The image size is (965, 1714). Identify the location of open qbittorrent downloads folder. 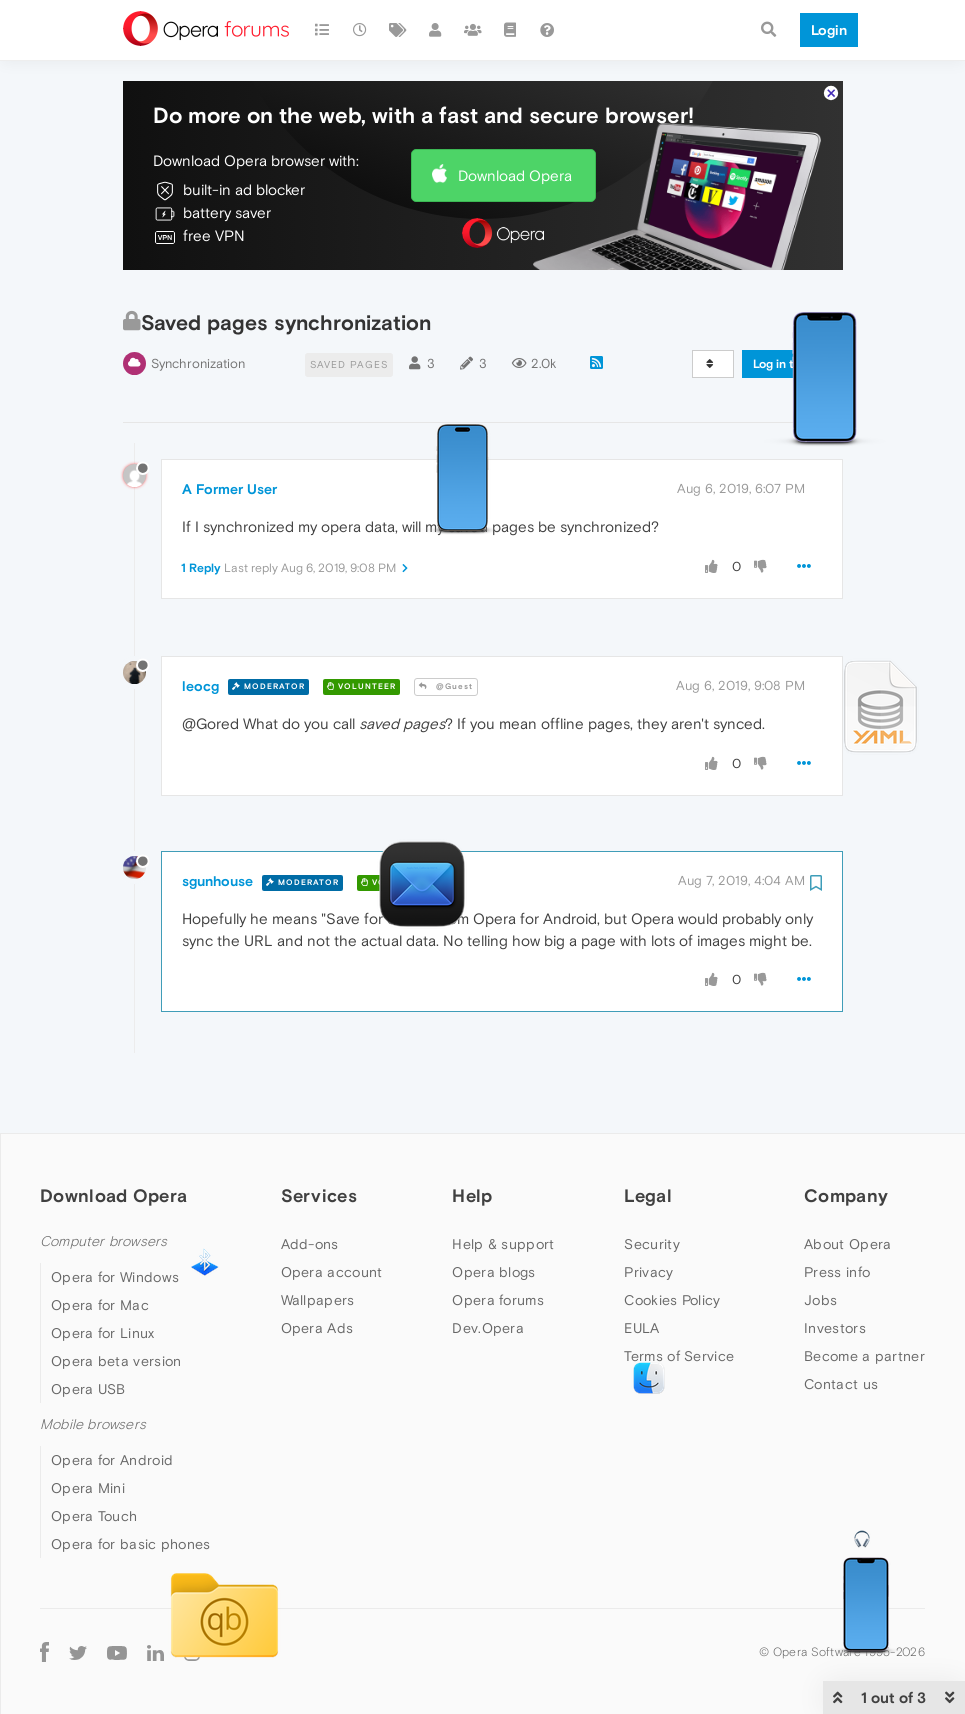
(224, 1618).